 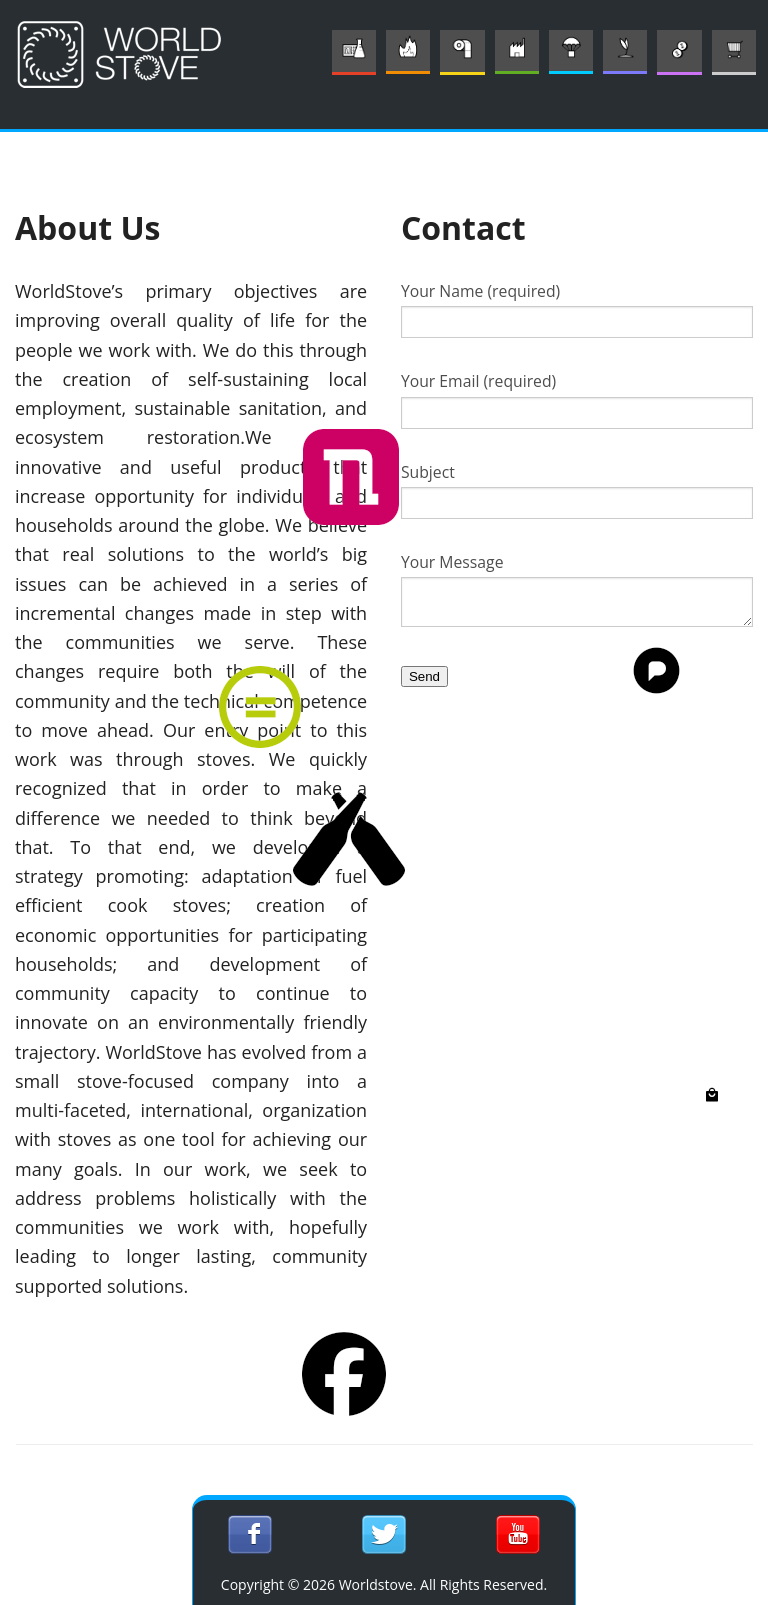 I want to click on open the pixelfed app, so click(x=656, y=670).